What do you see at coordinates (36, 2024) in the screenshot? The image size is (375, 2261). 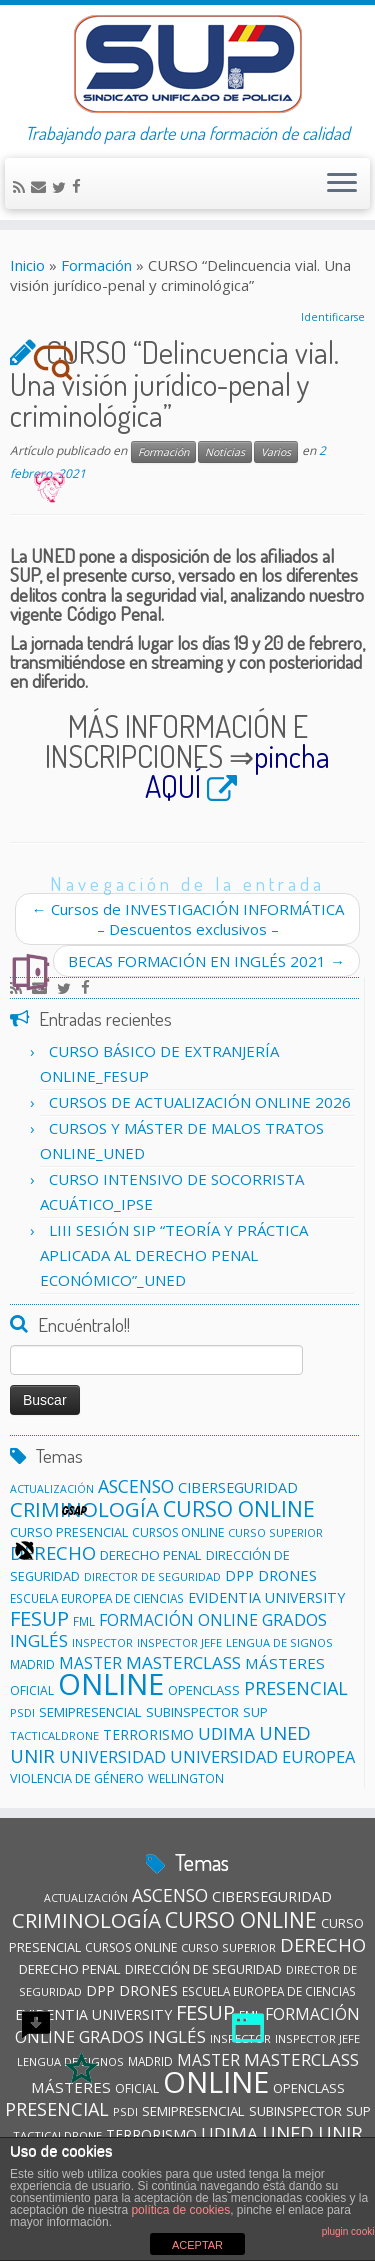 I see `download chat history` at bounding box center [36, 2024].